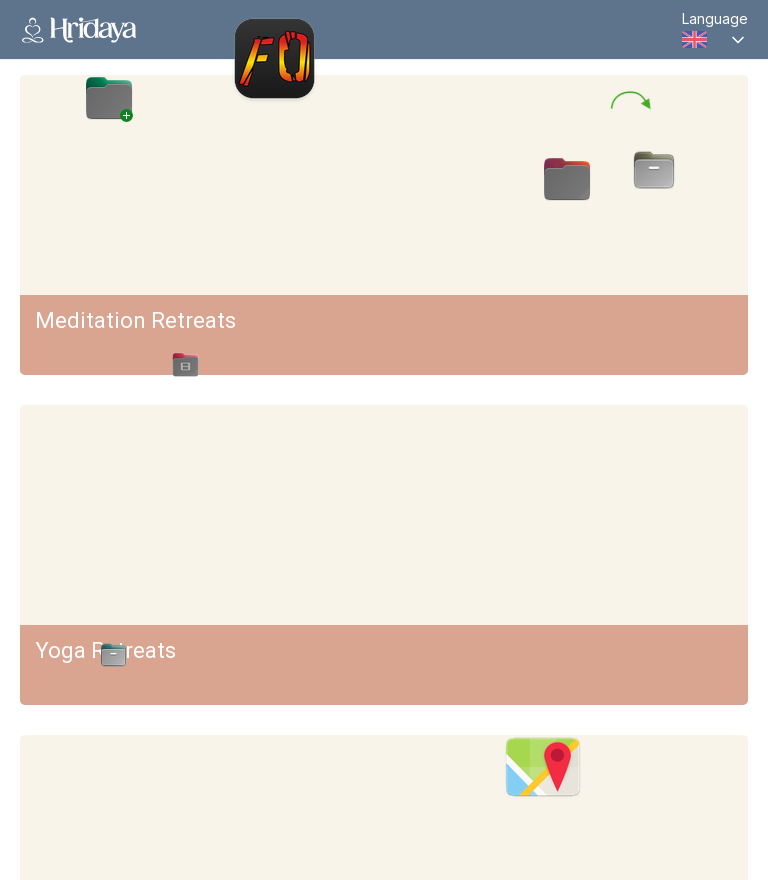  Describe the element at coordinates (109, 98) in the screenshot. I see `create a new folder` at that location.